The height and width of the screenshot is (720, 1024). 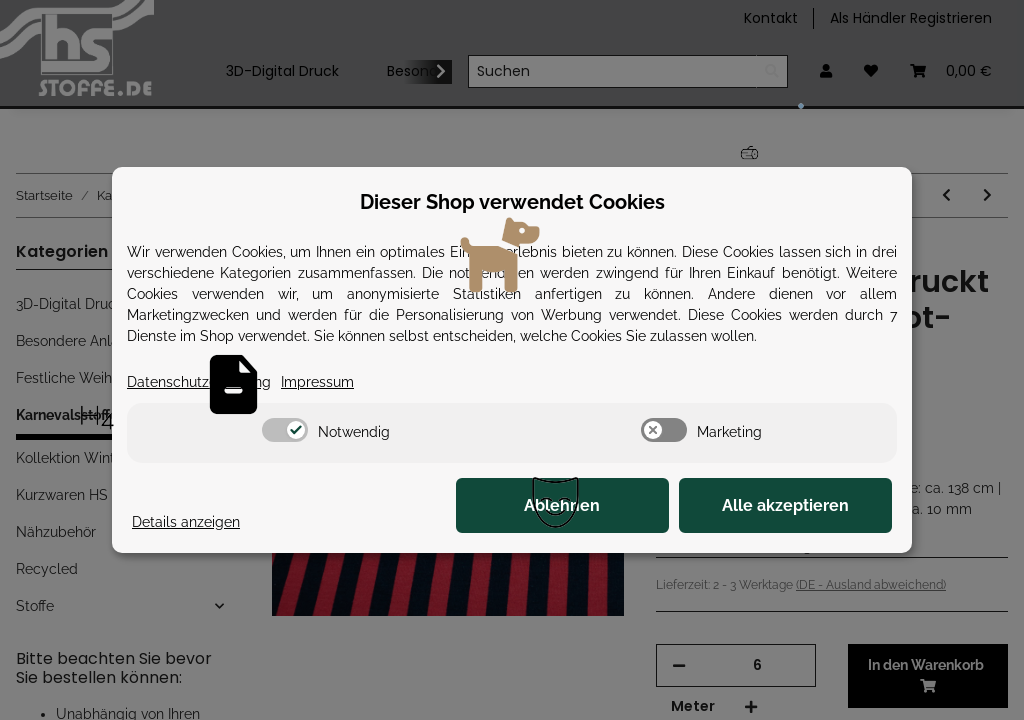 What do you see at coordinates (500, 257) in the screenshot?
I see `view pet-related services or features` at bounding box center [500, 257].